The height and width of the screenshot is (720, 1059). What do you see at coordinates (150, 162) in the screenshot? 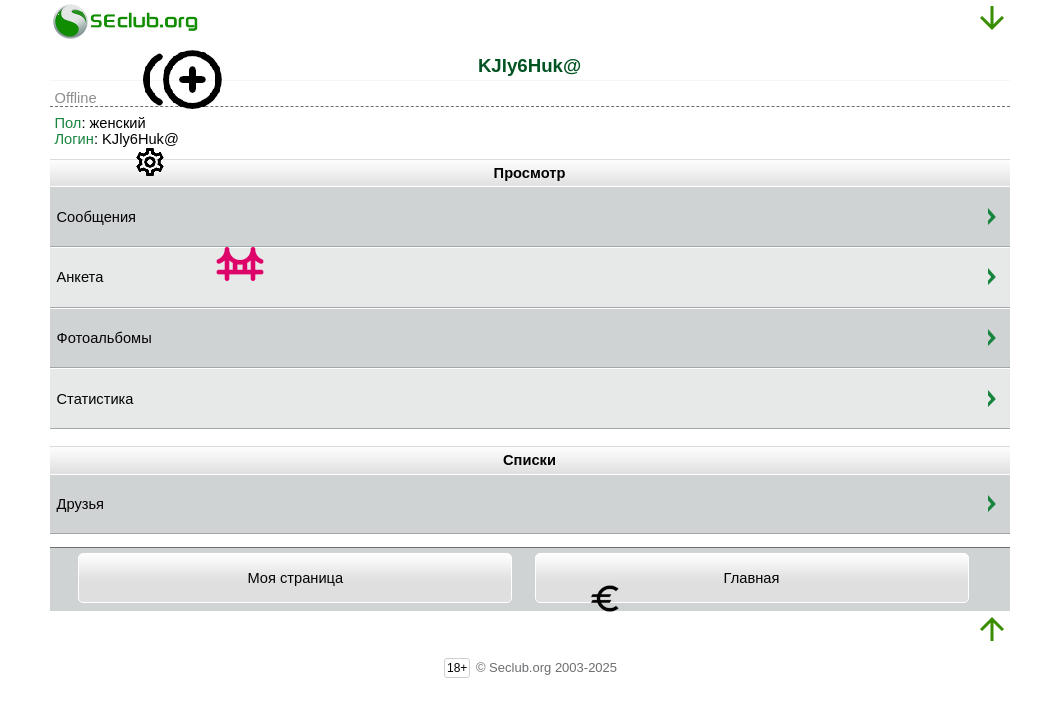
I see `open settings menu` at bounding box center [150, 162].